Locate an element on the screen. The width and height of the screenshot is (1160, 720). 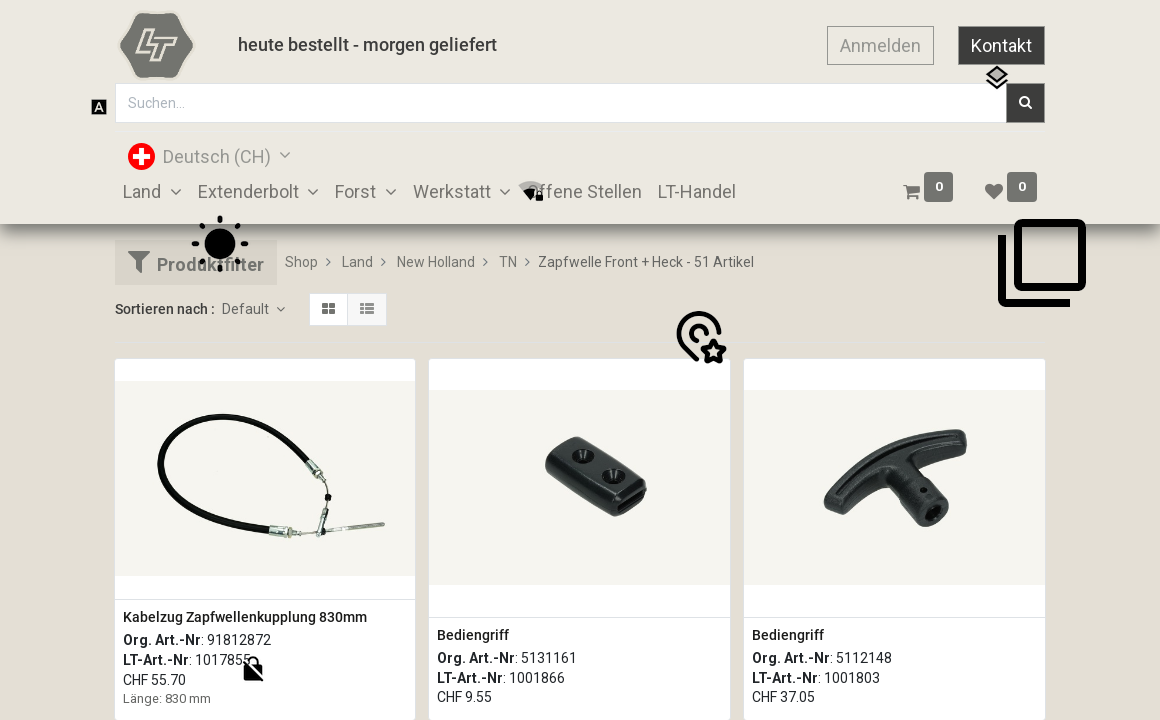
connected to a secured wifi network with weak signal is located at coordinates (530, 190).